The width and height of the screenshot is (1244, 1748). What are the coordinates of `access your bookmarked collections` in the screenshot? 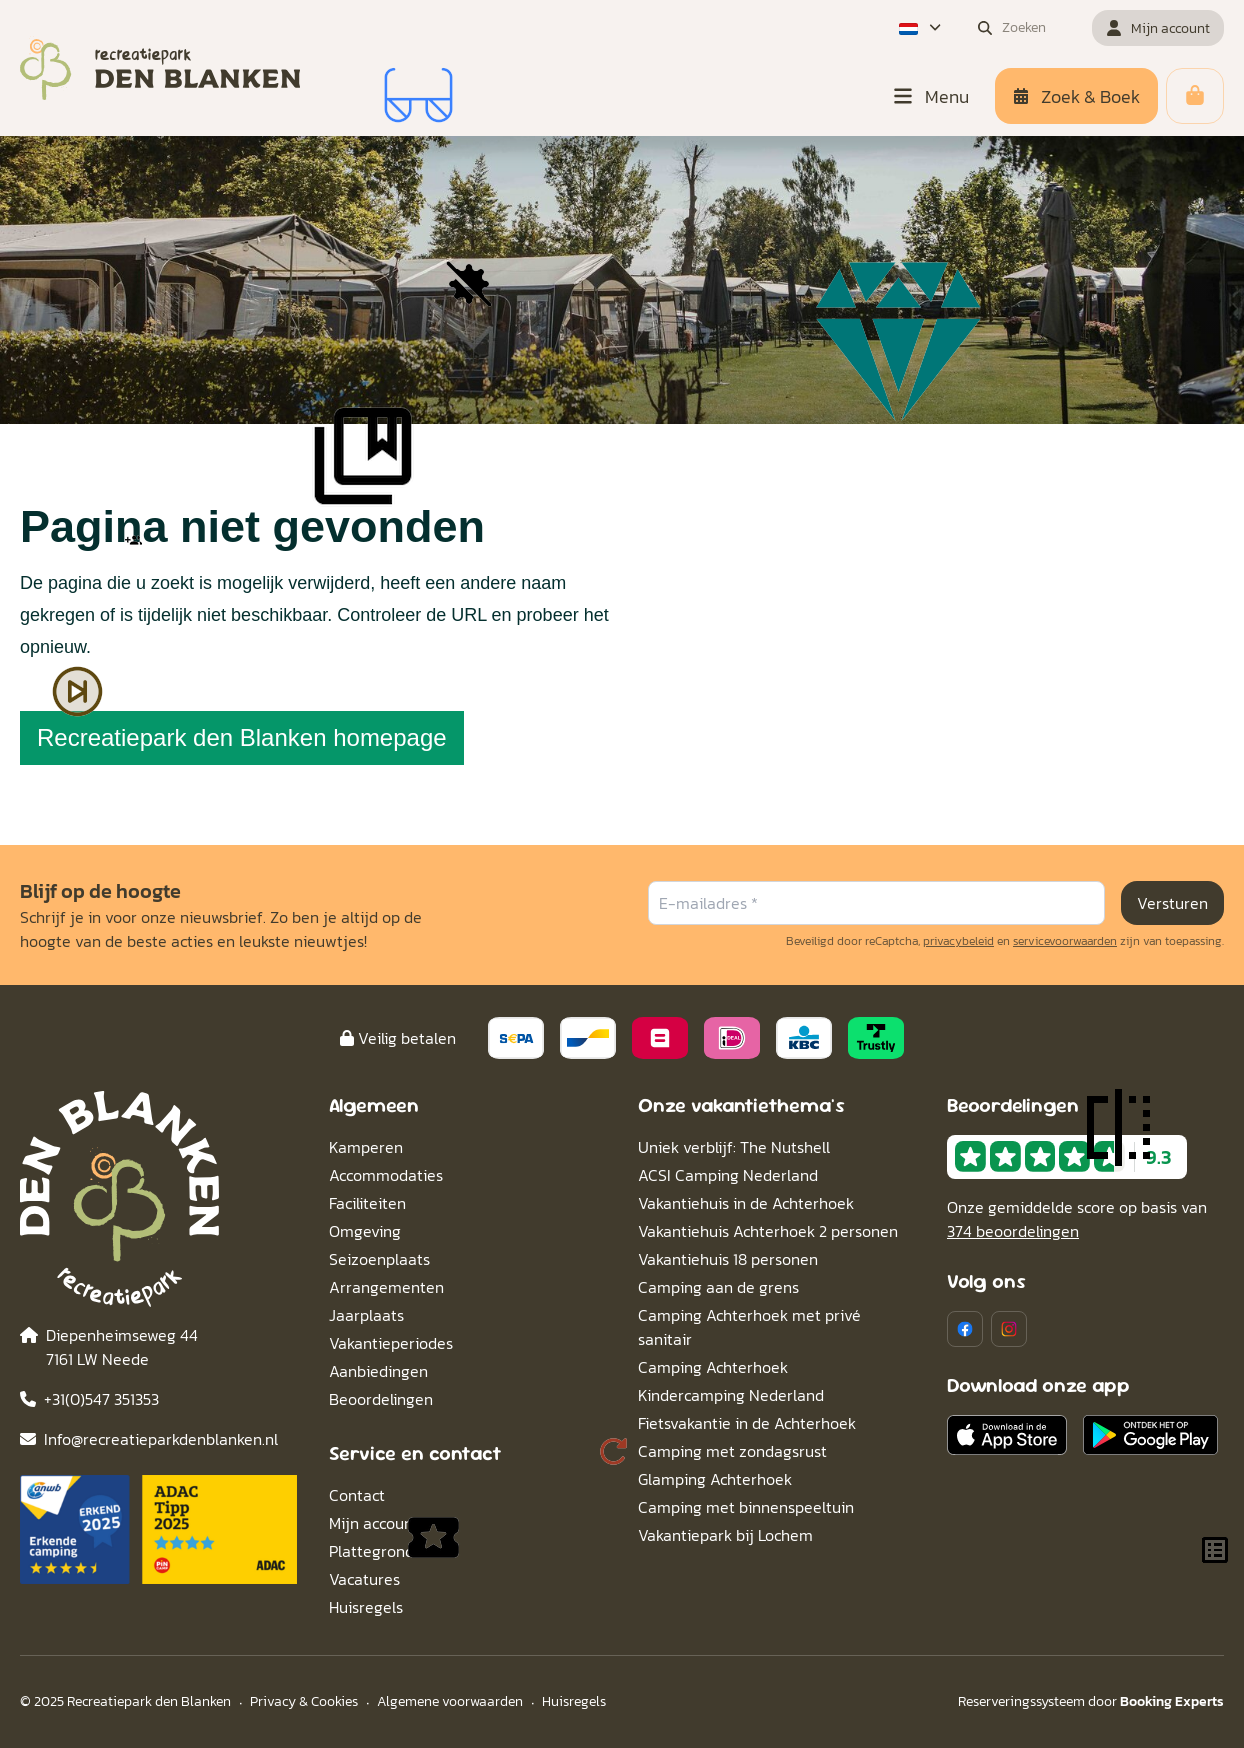 It's located at (363, 456).